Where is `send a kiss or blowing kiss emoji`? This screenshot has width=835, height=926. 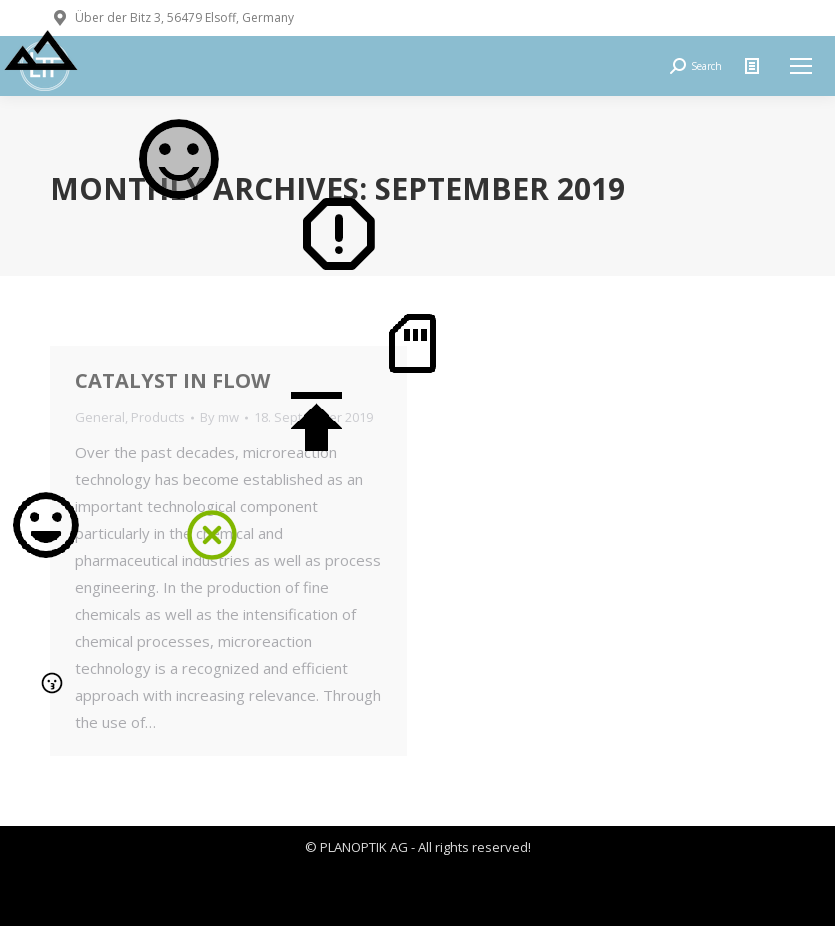 send a kiss or blowing kiss emoji is located at coordinates (52, 683).